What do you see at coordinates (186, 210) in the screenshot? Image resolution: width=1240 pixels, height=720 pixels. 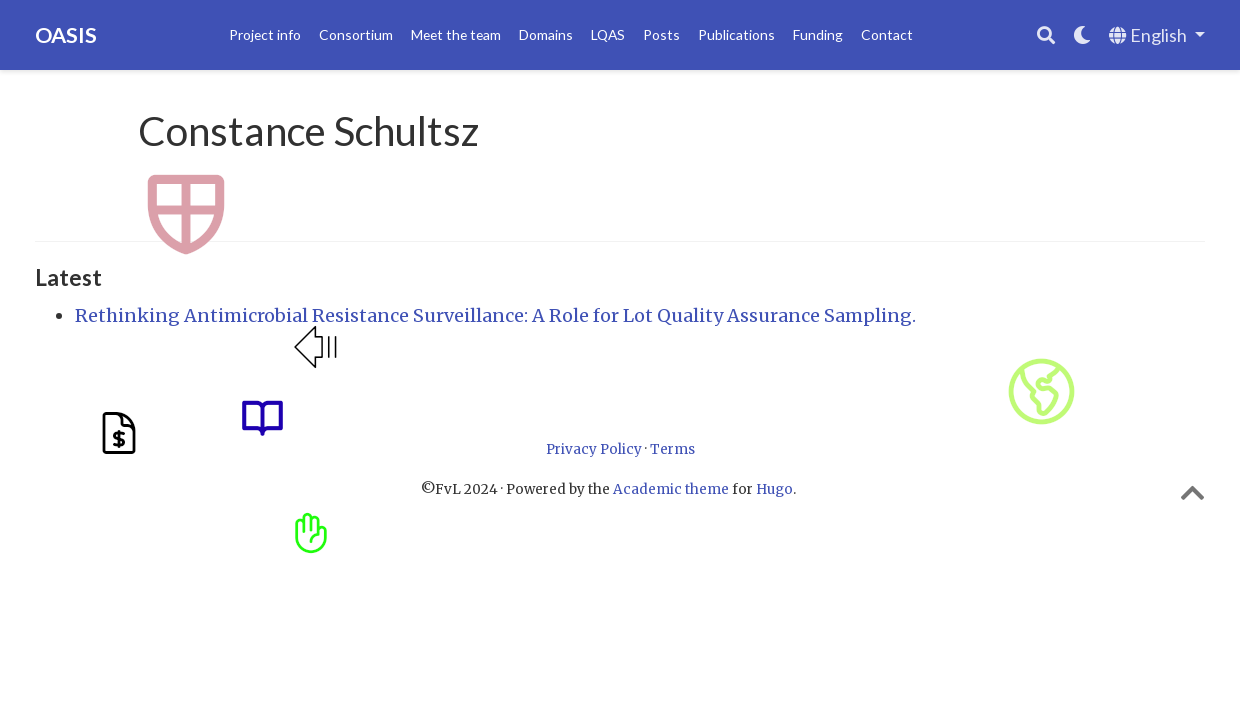 I see `indicates security or protection status` at bounding box center [186, 210].